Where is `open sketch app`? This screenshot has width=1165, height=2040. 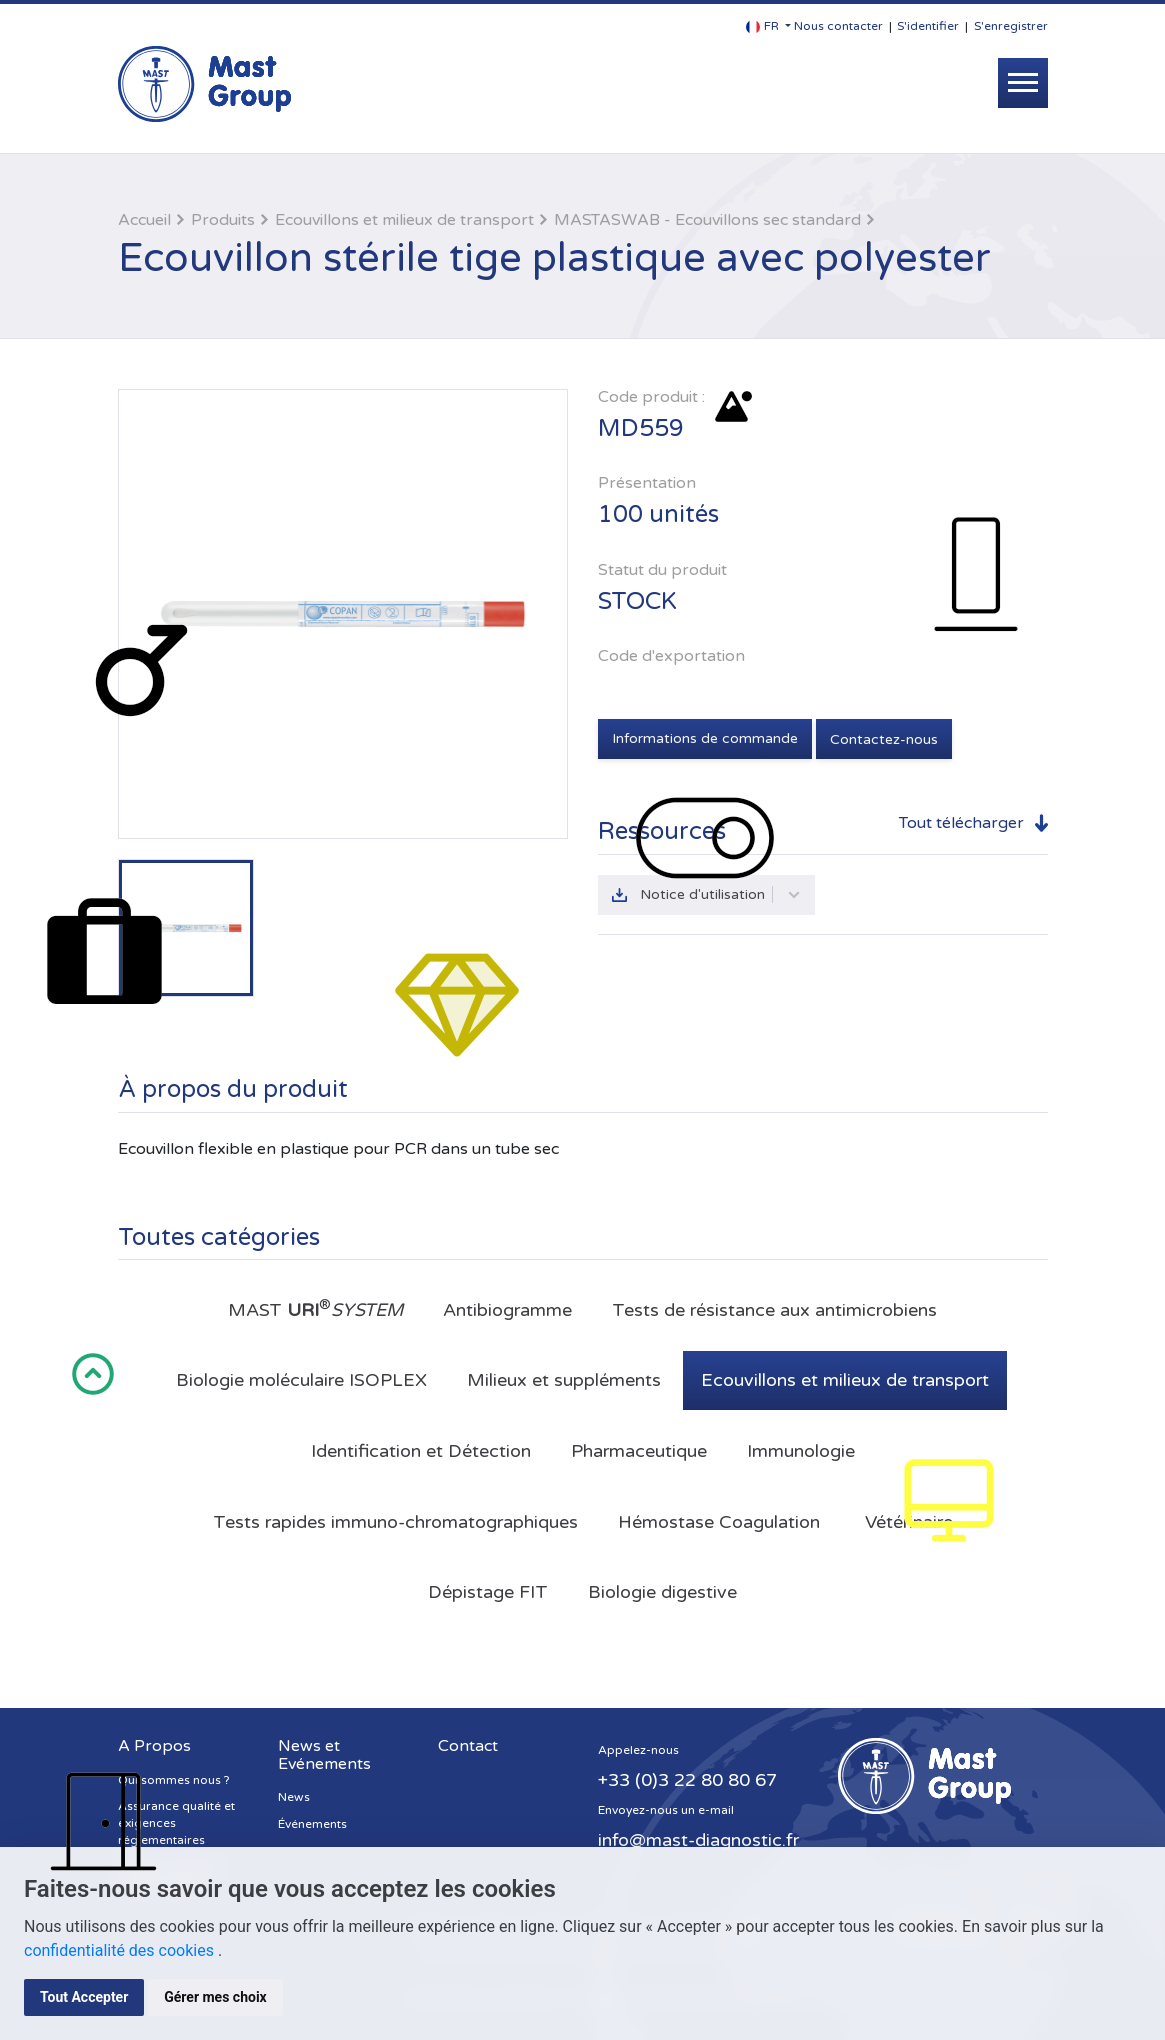
open sketch app is located at coordinates (457, 1003).